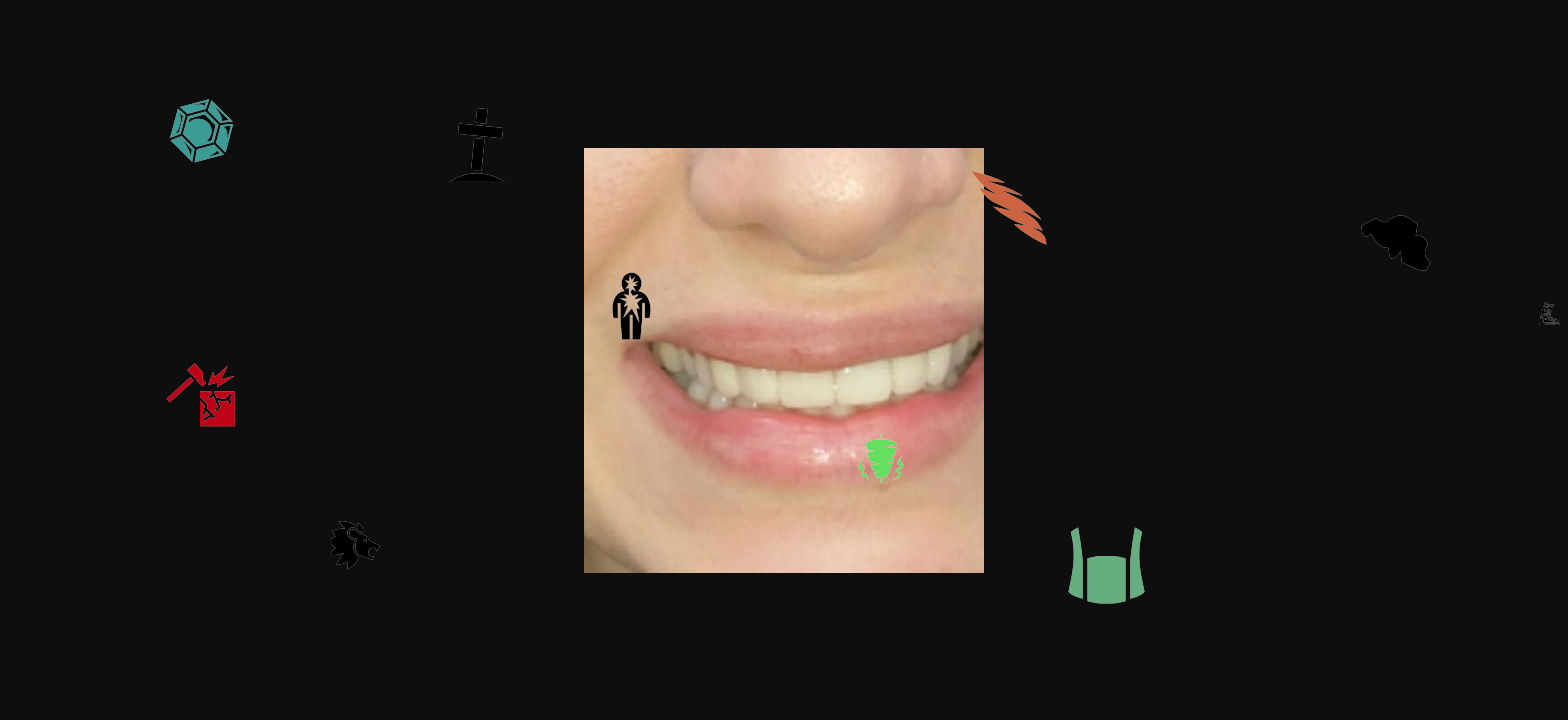 Image resolution: width=1568 pixels, height=720 pixels. I want to click on indicates a critical hit or piercing damage in combat, so click(1009, 207).